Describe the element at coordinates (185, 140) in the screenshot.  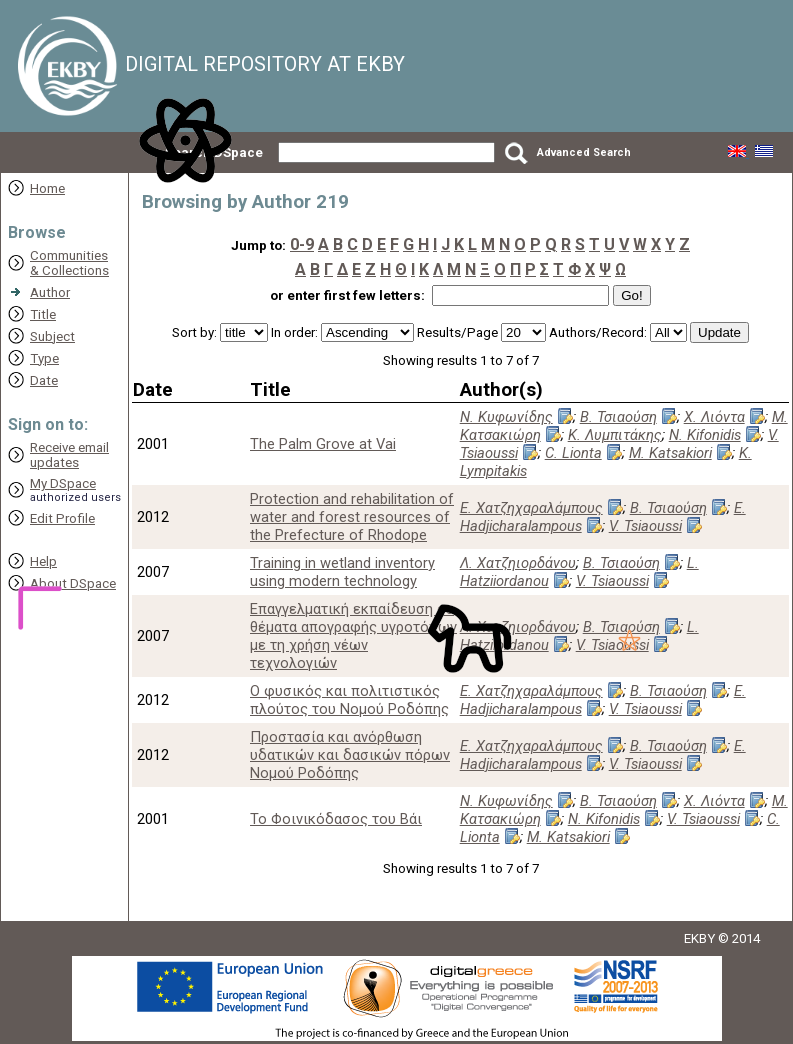
I see `react native framework logo` at that location.